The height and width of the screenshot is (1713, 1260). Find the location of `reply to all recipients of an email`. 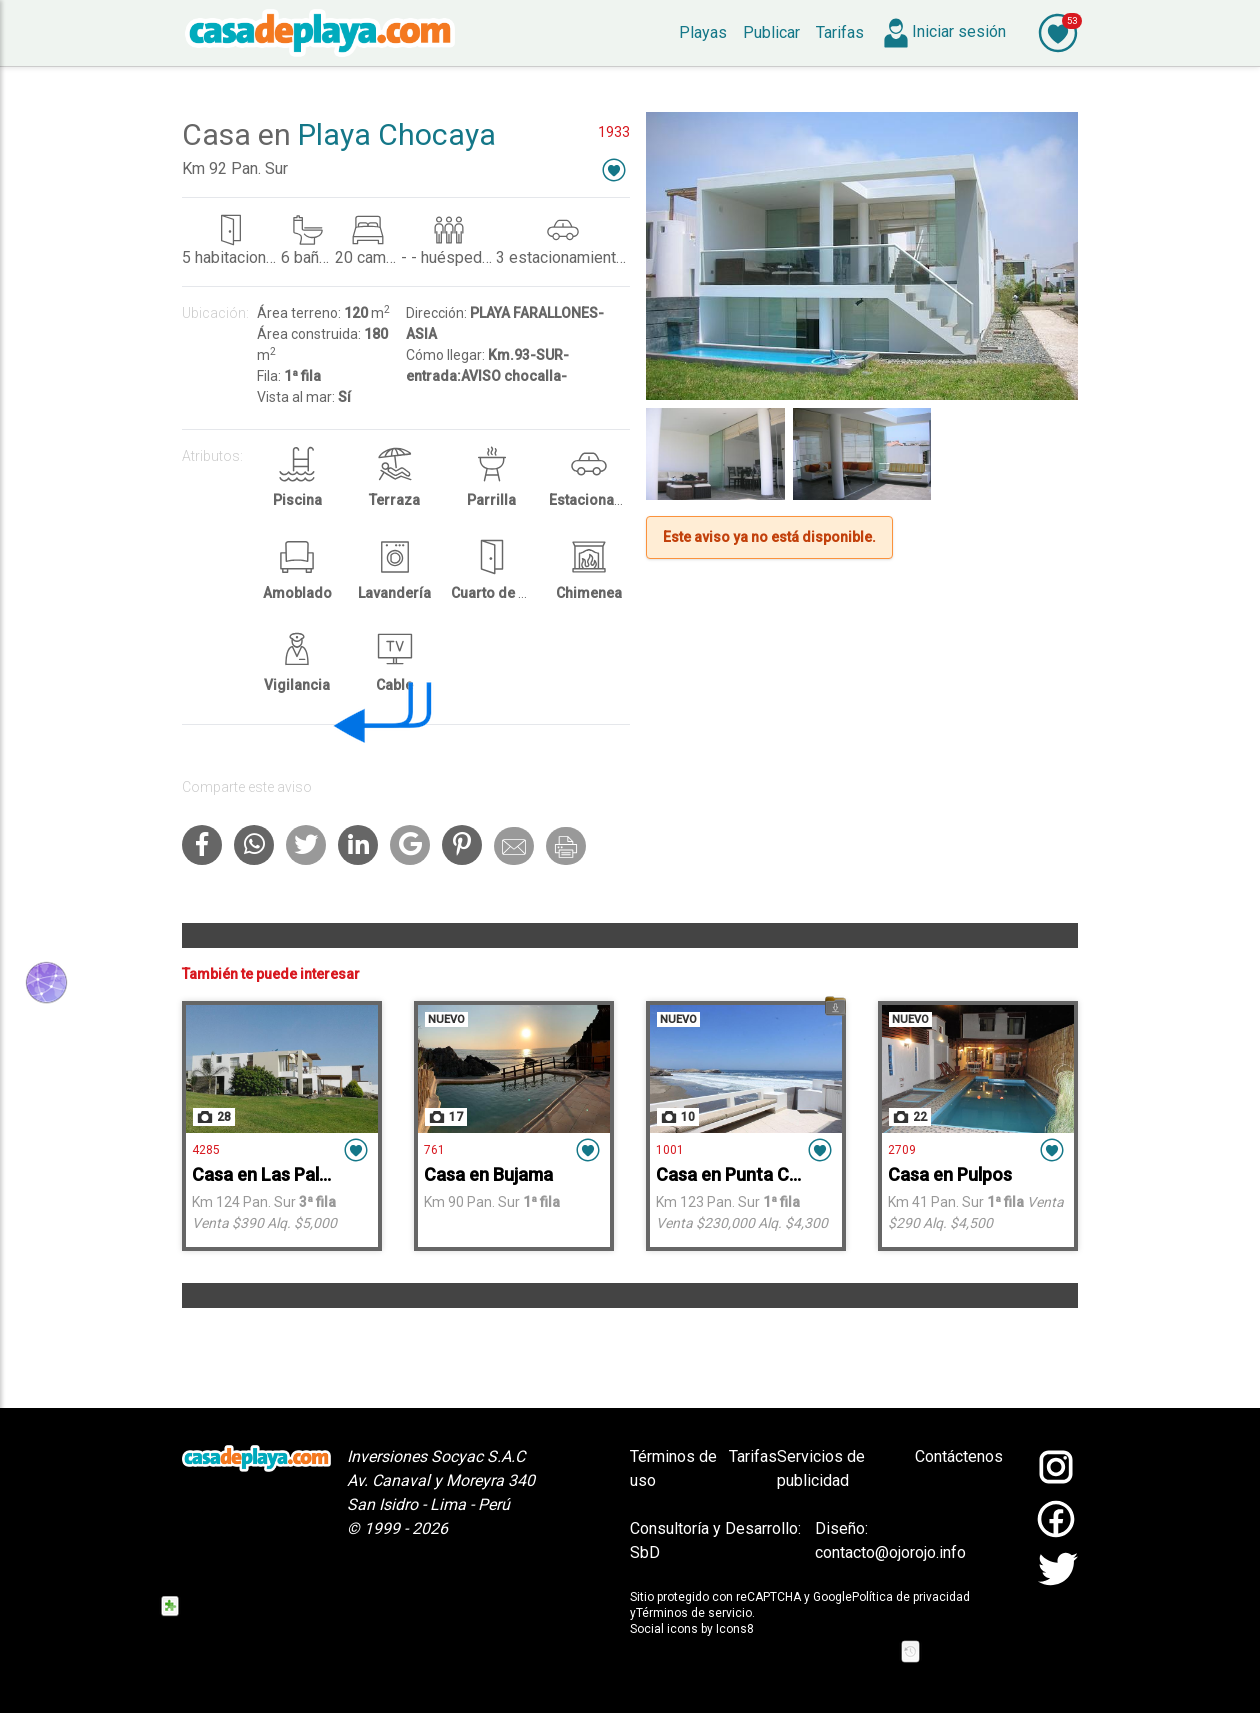

reply to all recipients of an email is located at coordinates (381, 712).